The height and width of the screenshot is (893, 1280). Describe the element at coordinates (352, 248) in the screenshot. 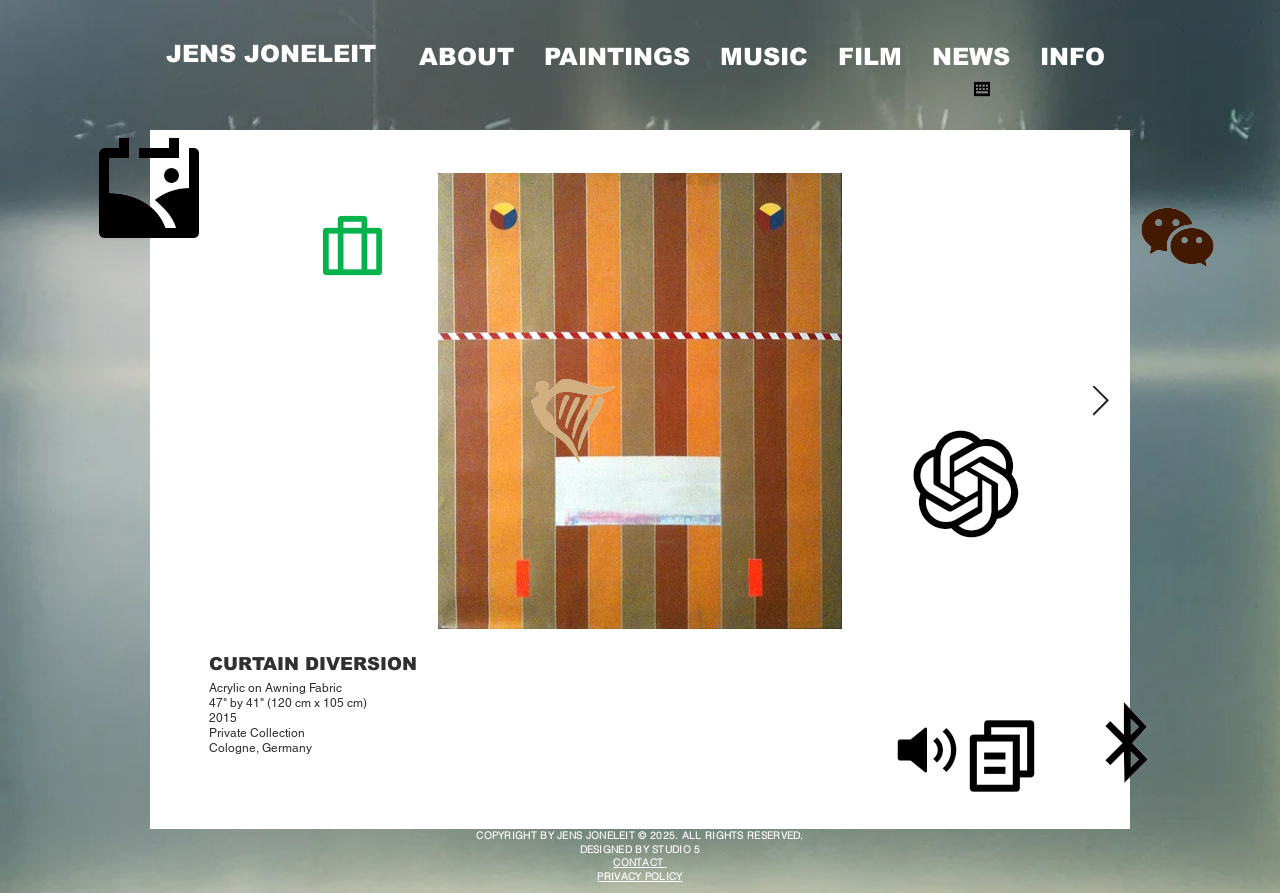

I see `access work or business documents` at that location.